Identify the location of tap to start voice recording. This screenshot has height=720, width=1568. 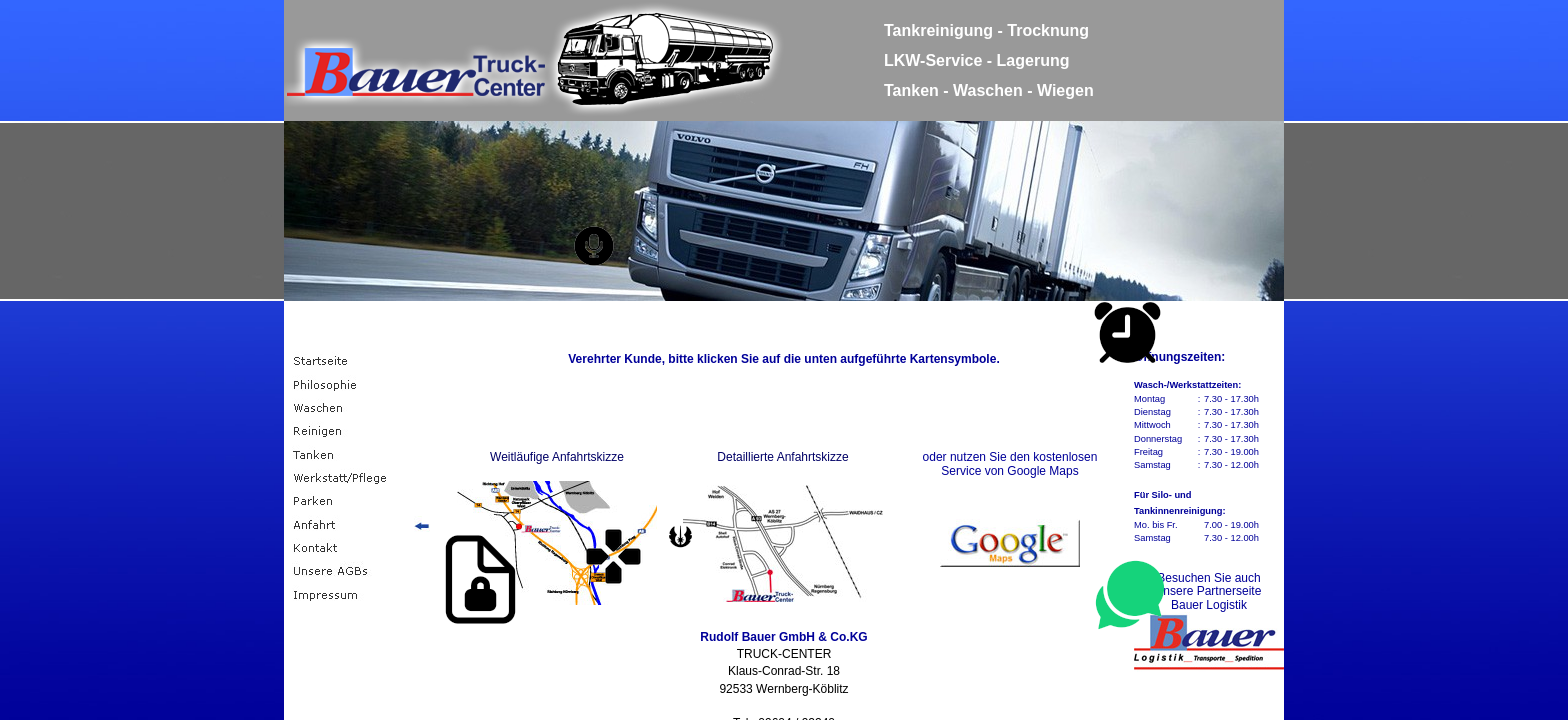
(594, 246).